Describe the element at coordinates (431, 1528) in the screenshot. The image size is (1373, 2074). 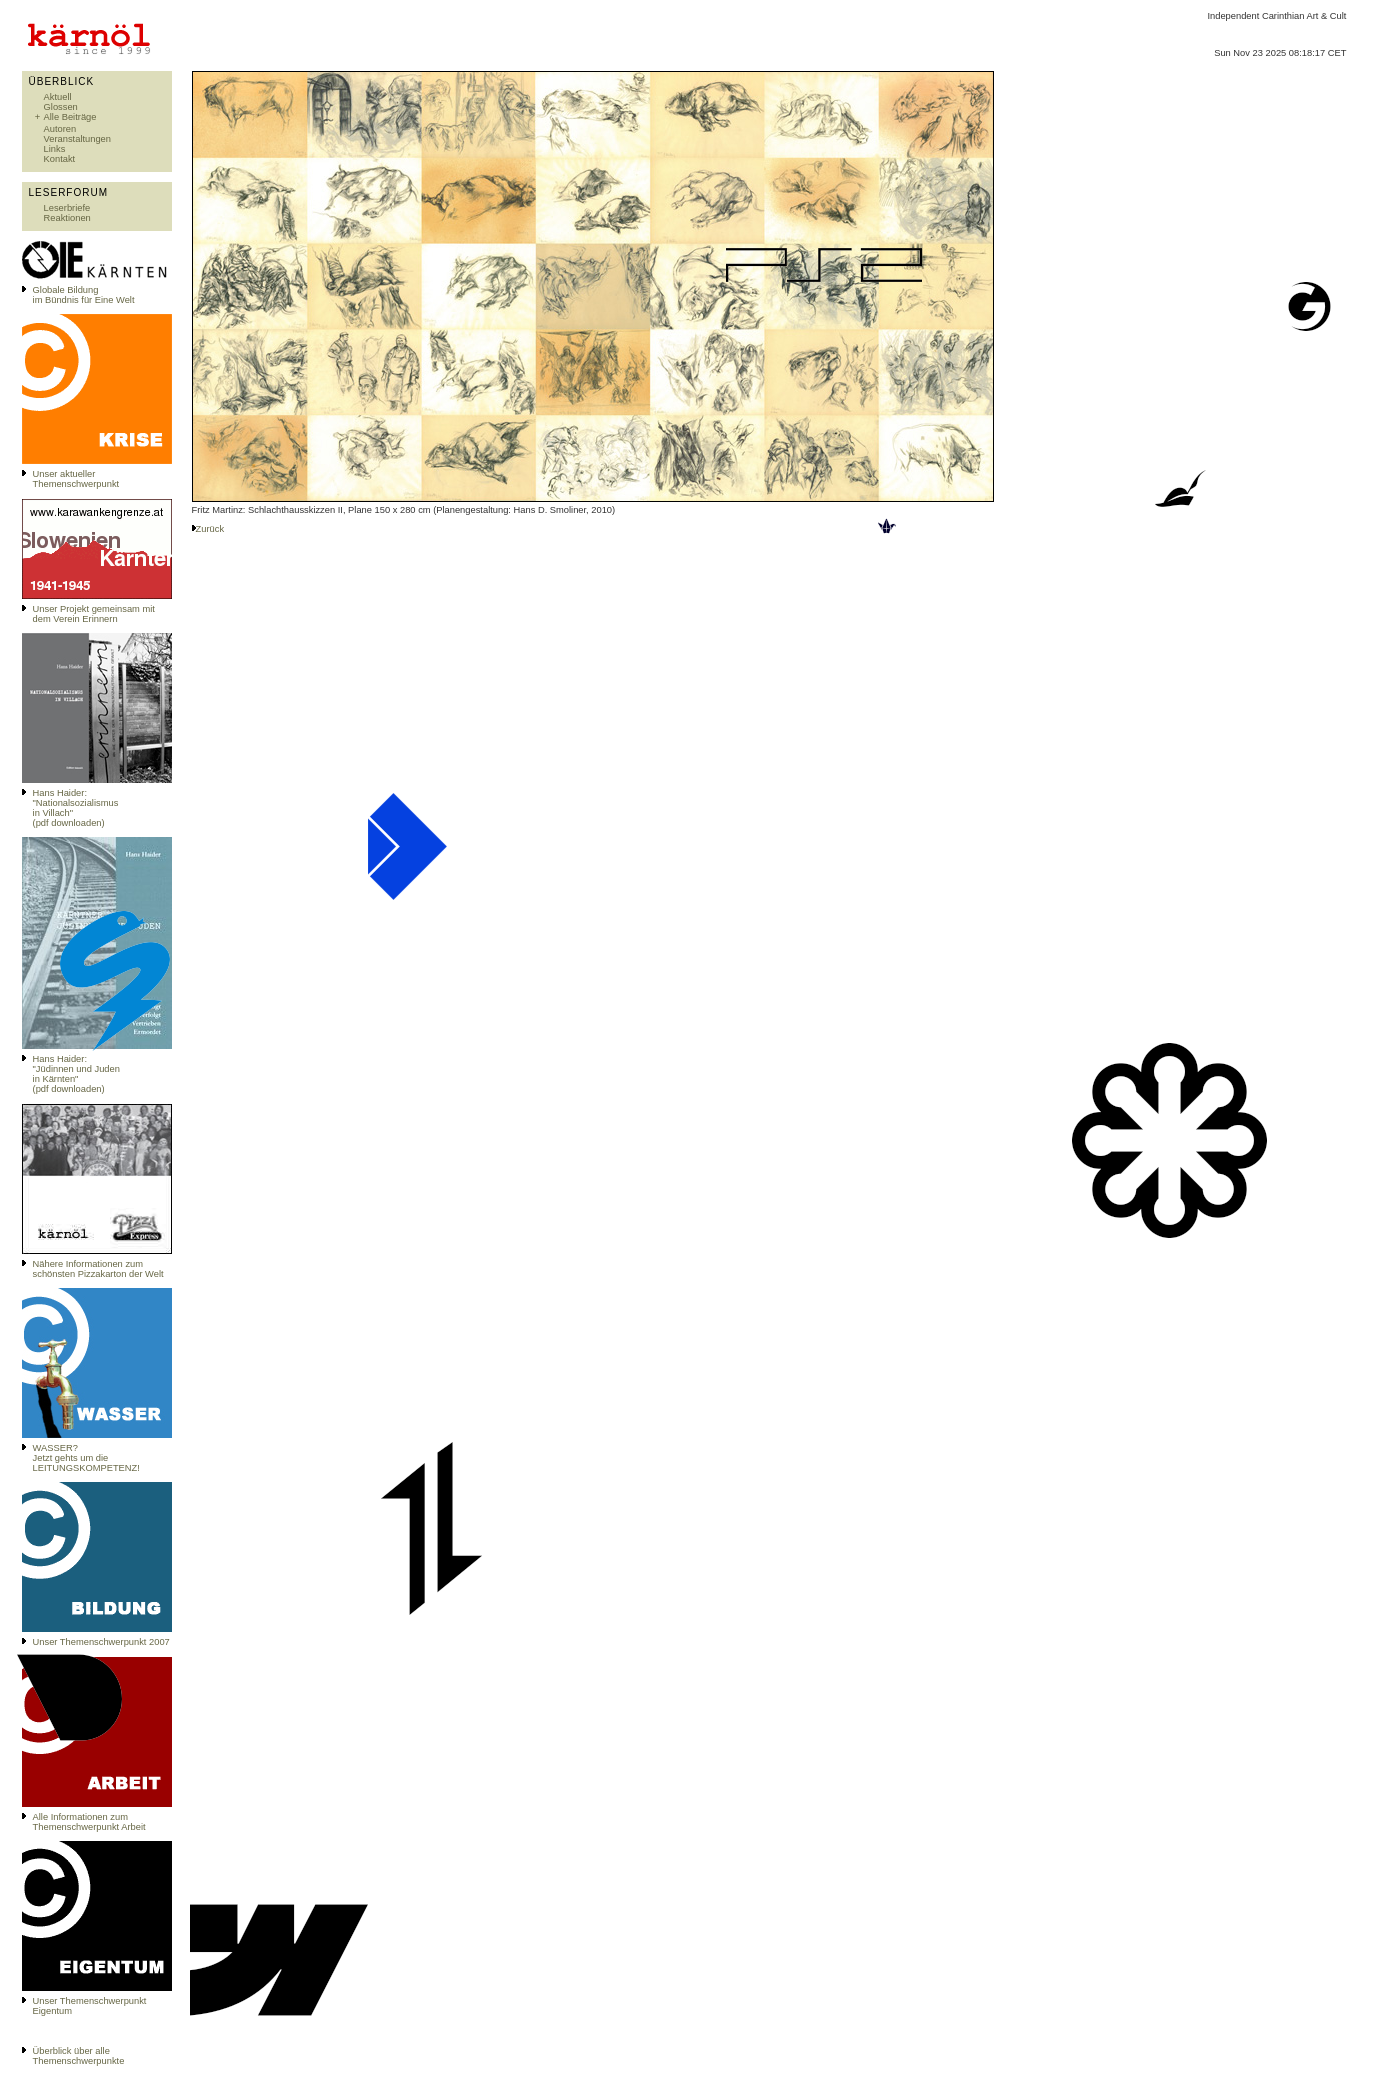
I see `axios HTTP client library logo` at that location.